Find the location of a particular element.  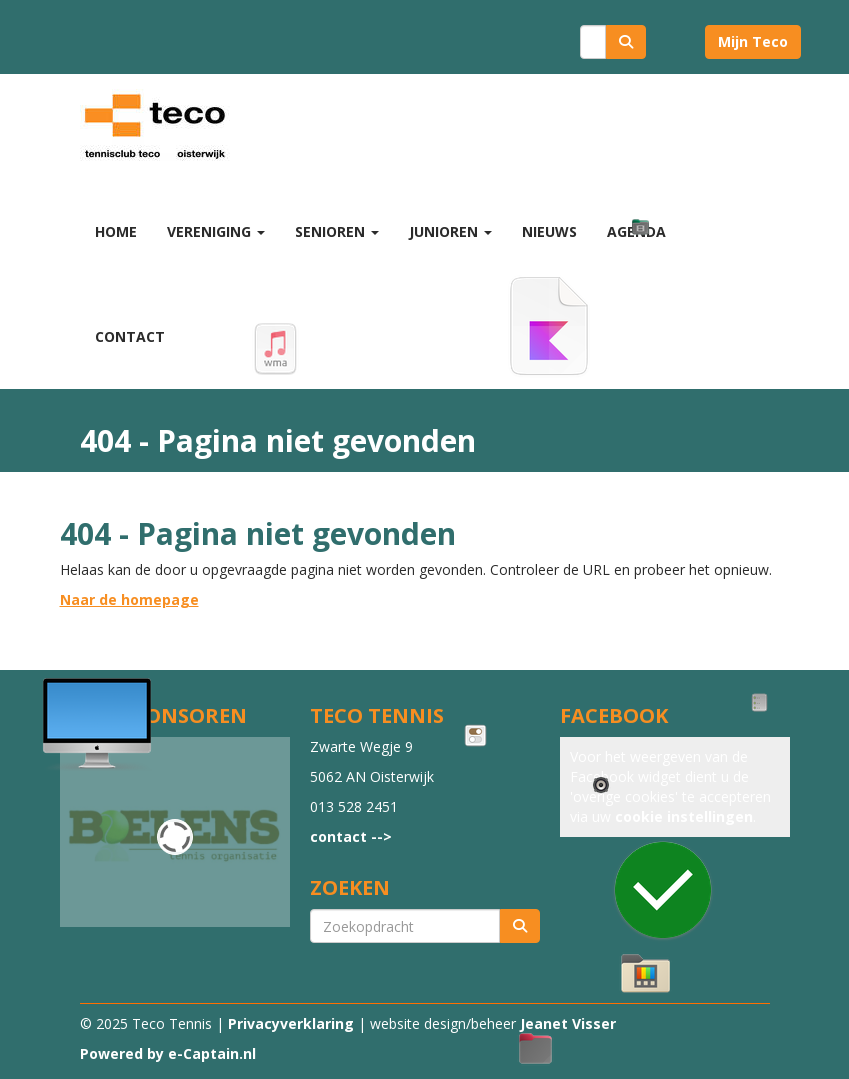

access network server settings is located at coordinates (759, 702).